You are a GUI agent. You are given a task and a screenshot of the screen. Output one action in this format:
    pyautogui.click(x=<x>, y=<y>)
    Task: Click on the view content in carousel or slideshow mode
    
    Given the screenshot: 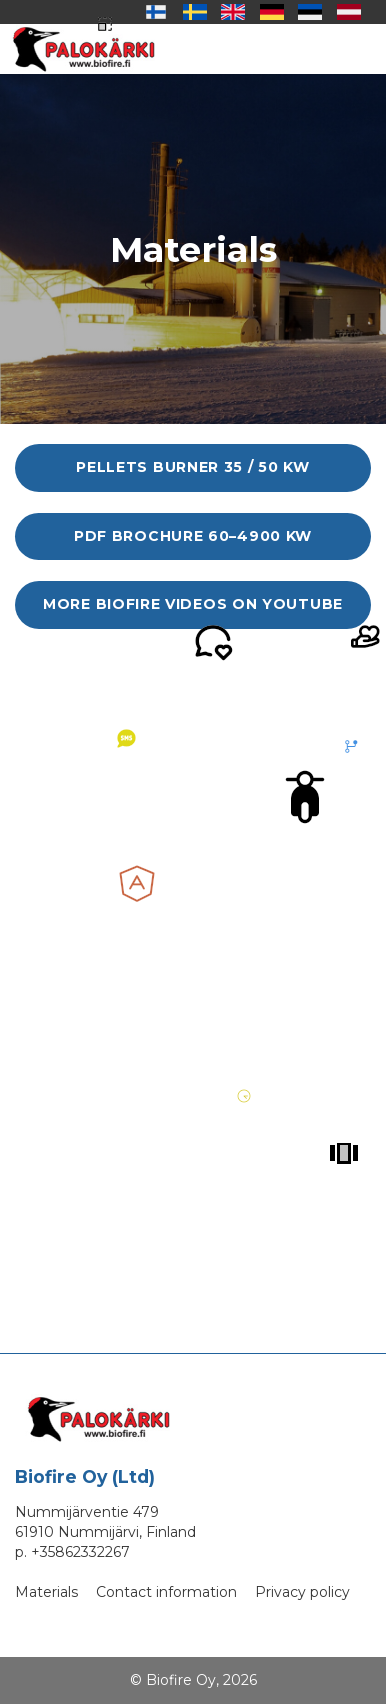 What is the action you would take?
    pyautogui.click(x=344, y=1154)
    